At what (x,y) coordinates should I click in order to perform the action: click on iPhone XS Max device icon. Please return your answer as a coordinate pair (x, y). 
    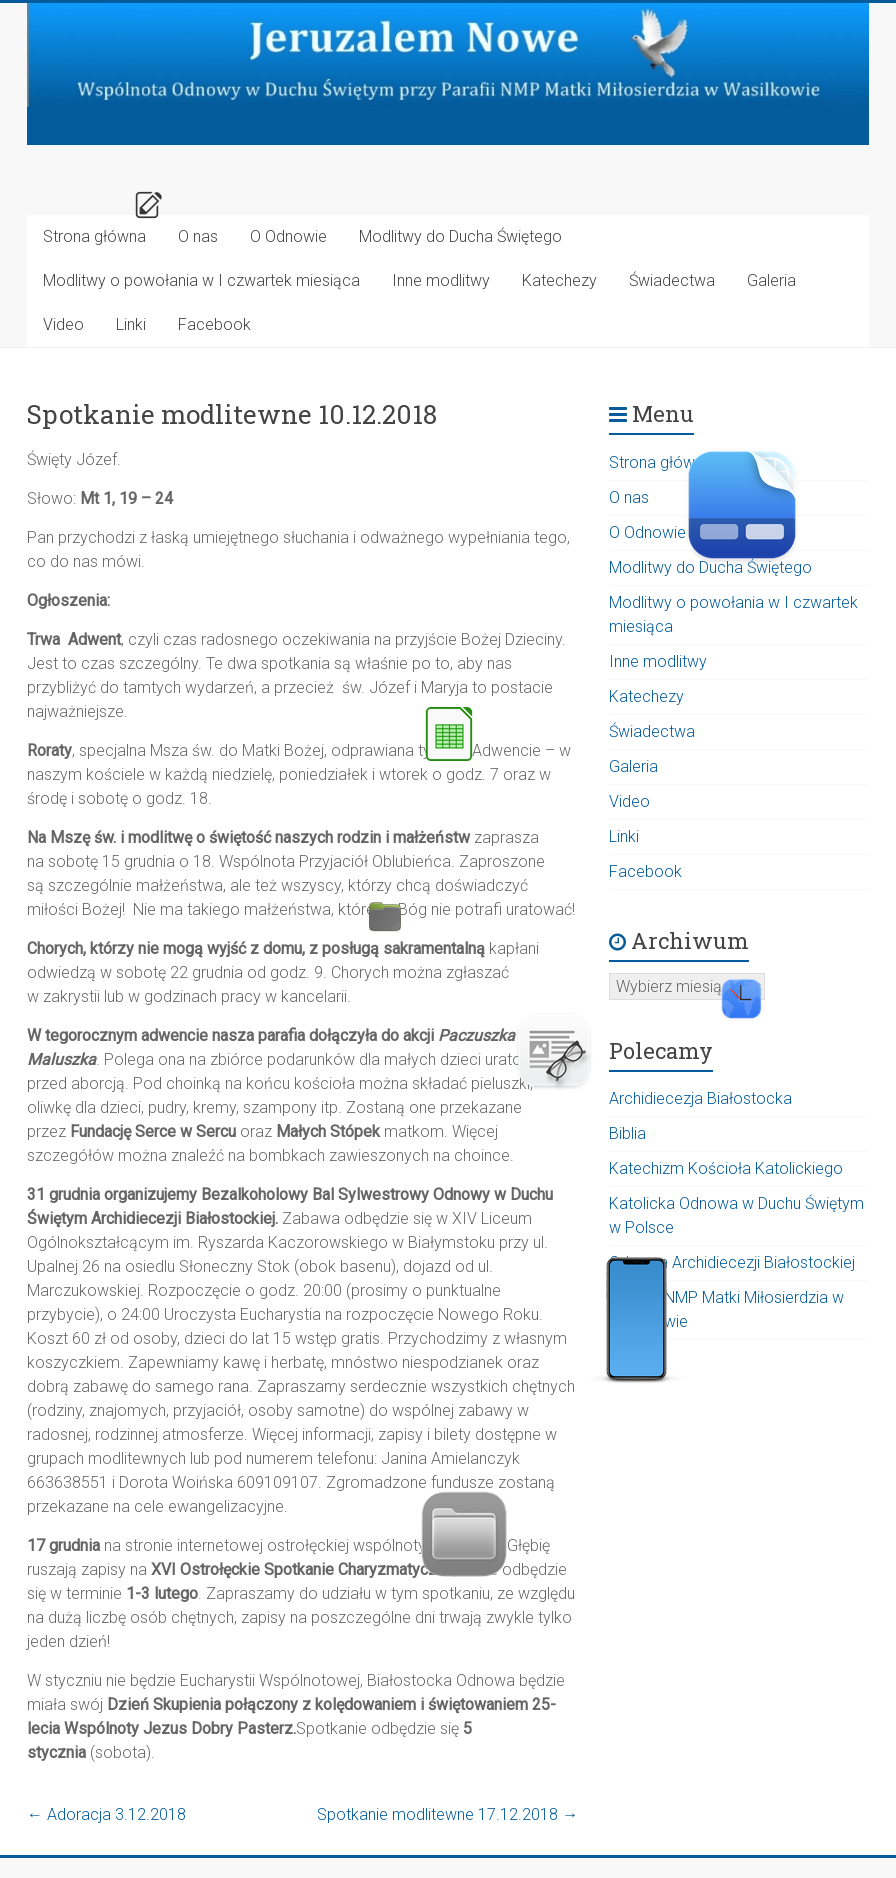
    Looking at the image, I should click on (636, 1320).